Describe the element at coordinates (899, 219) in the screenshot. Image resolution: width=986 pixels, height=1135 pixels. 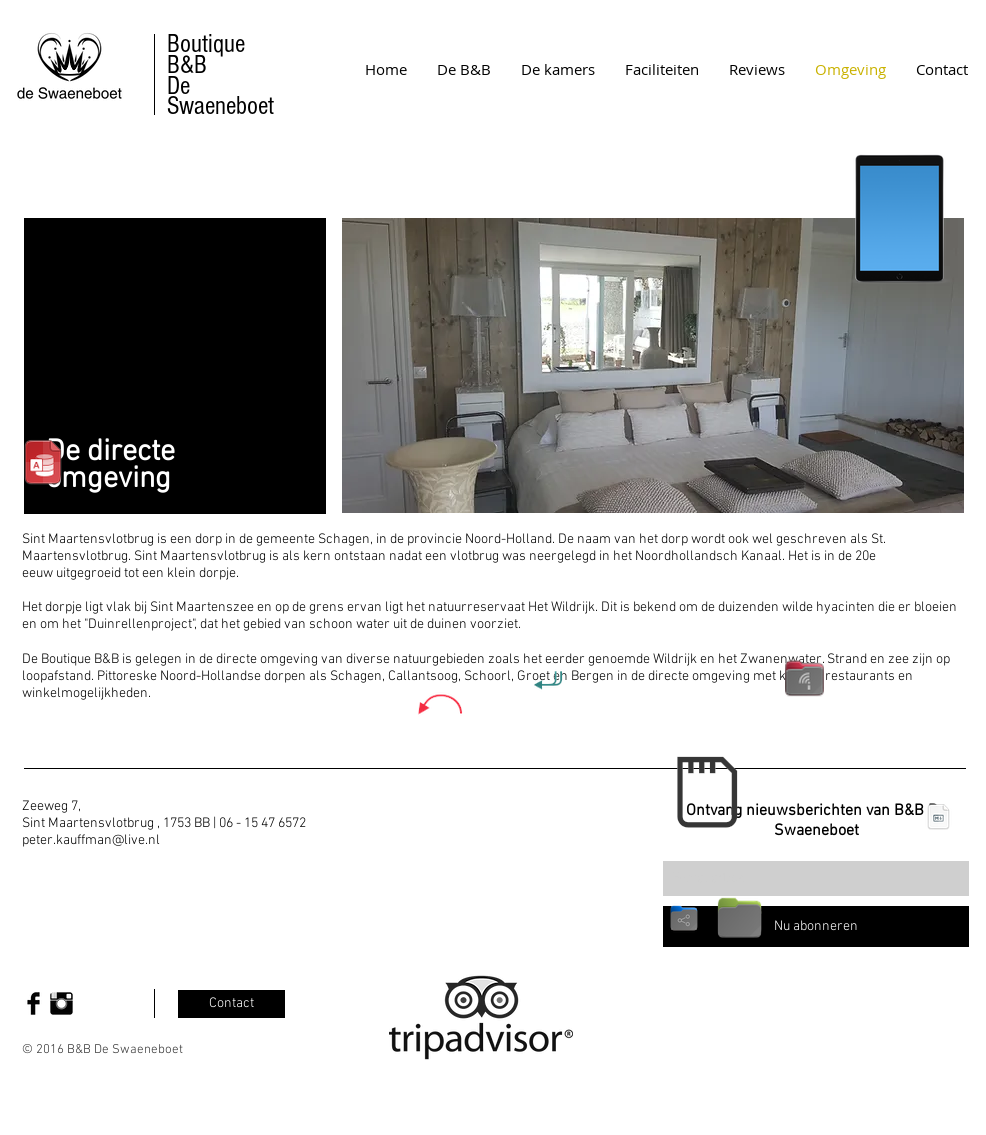
I see `manage connected iPad device` at that location.